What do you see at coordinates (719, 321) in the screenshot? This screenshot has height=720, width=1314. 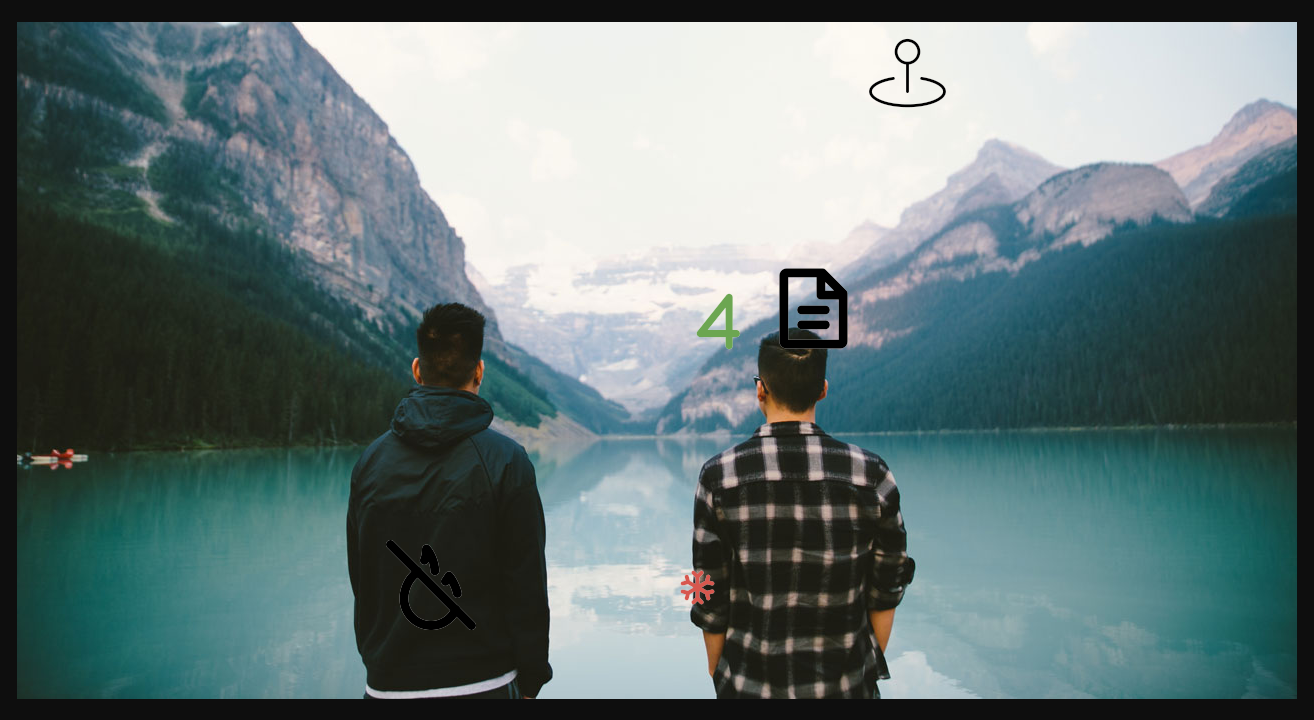 I see `indicates step four in a multi-step process` at bounding box center [719, 321].